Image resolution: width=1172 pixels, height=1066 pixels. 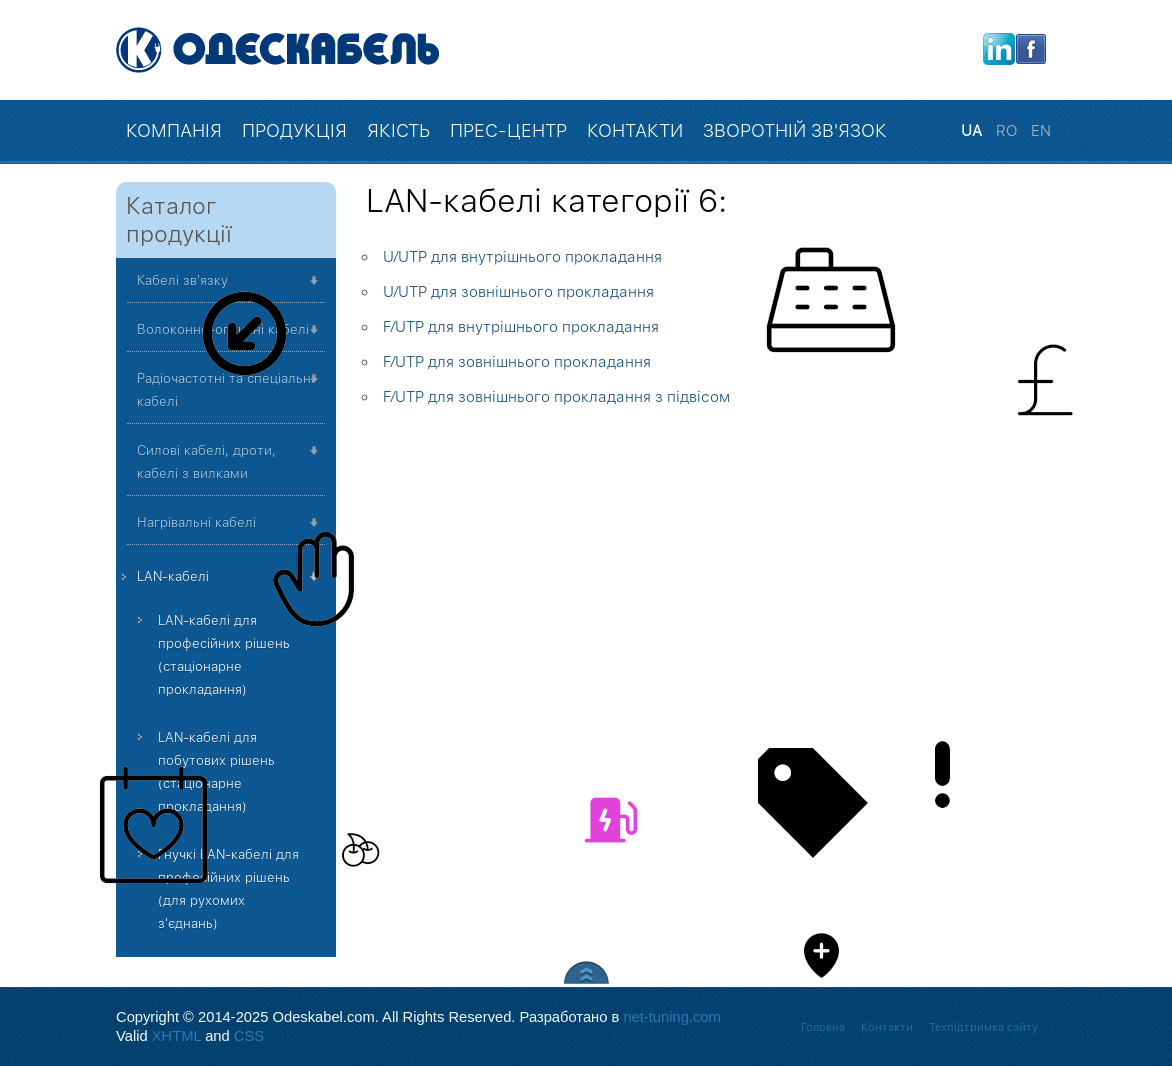 What do you see at coordinates (609, 820) in the screenshot?
I see `find nearby EV charging stations` at bounding box center [609, 820].